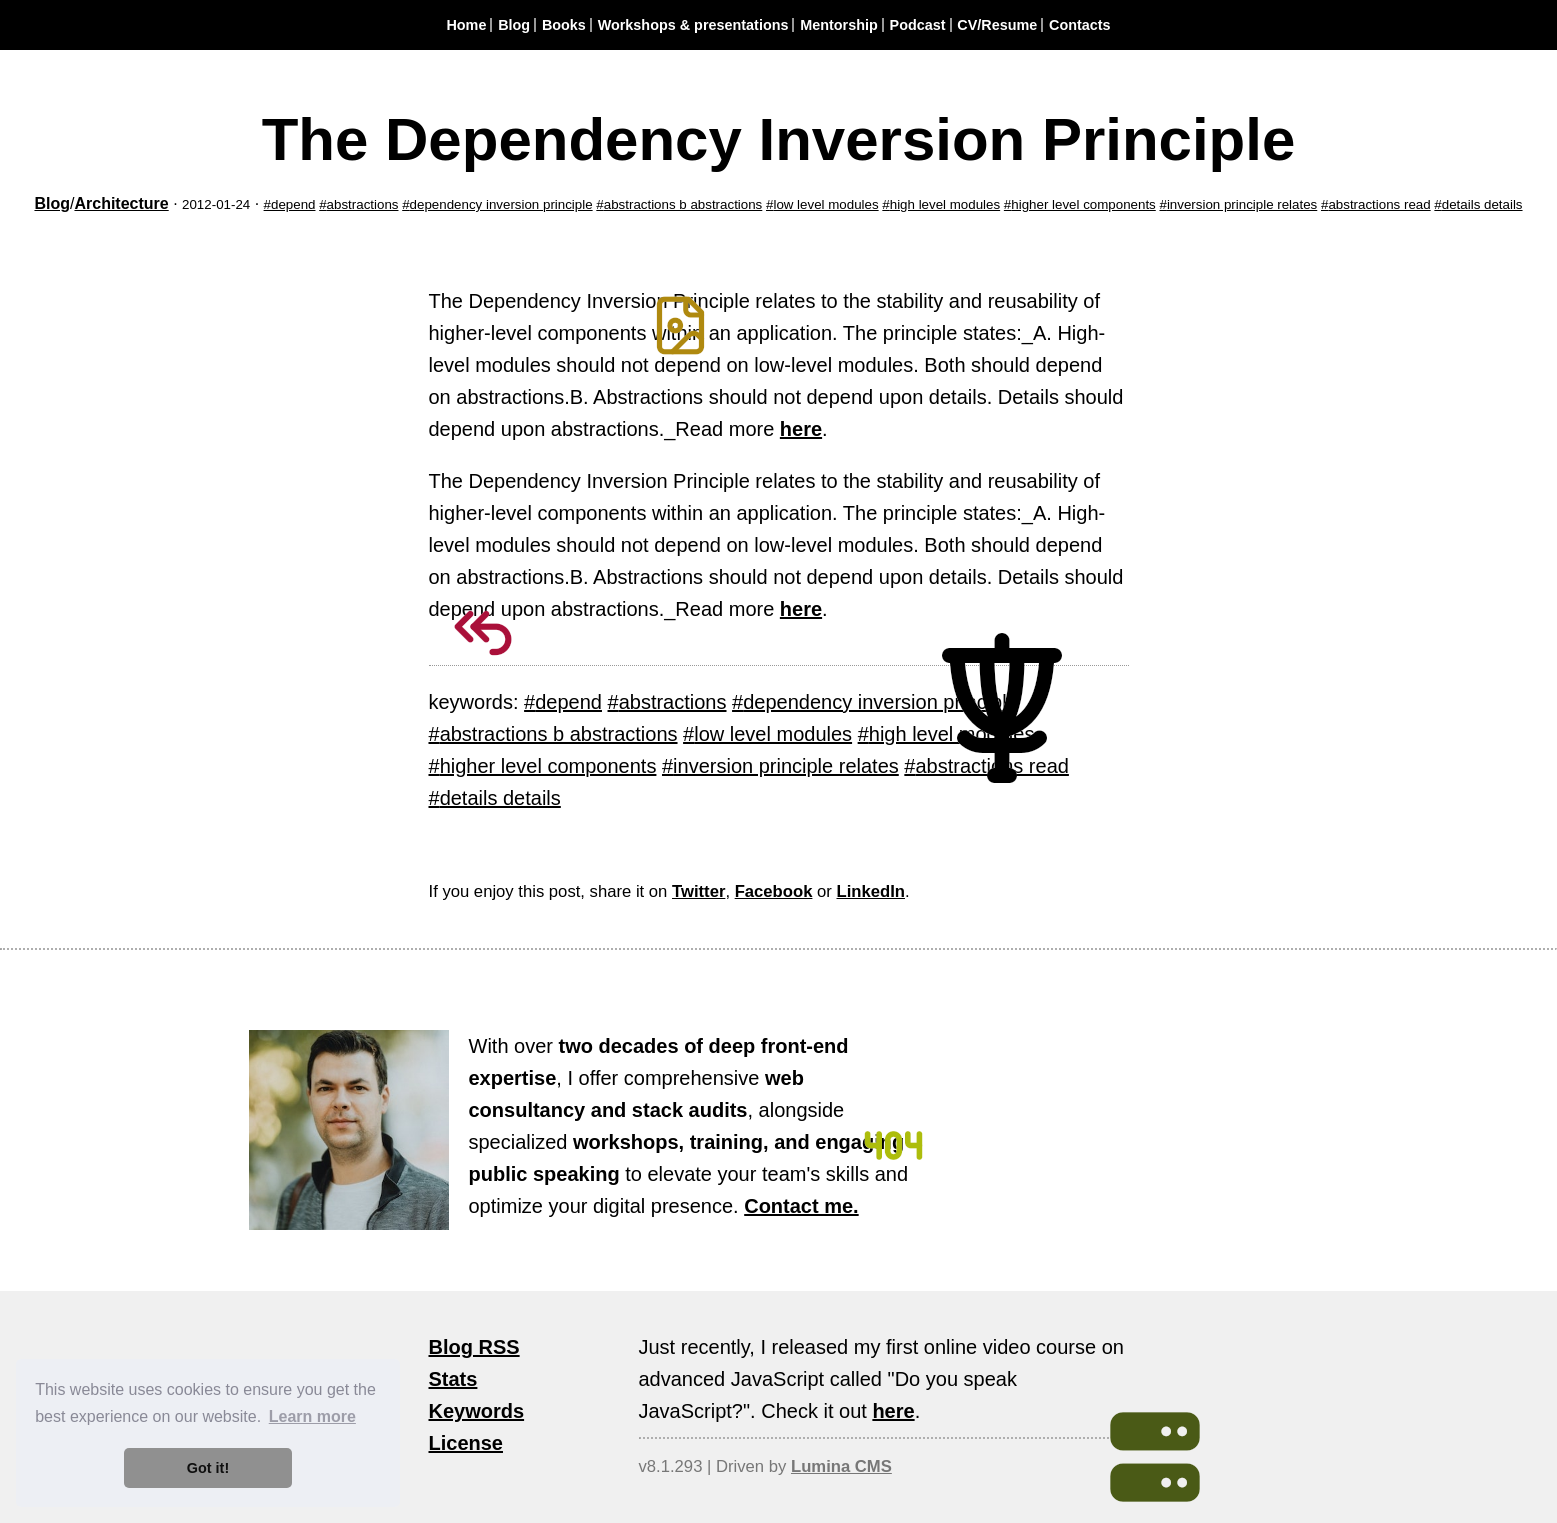  What do you see at coordinates (1155, 1457) in the screenshot?
I see `access server settings or management` at bounding box center [1155, 1457].